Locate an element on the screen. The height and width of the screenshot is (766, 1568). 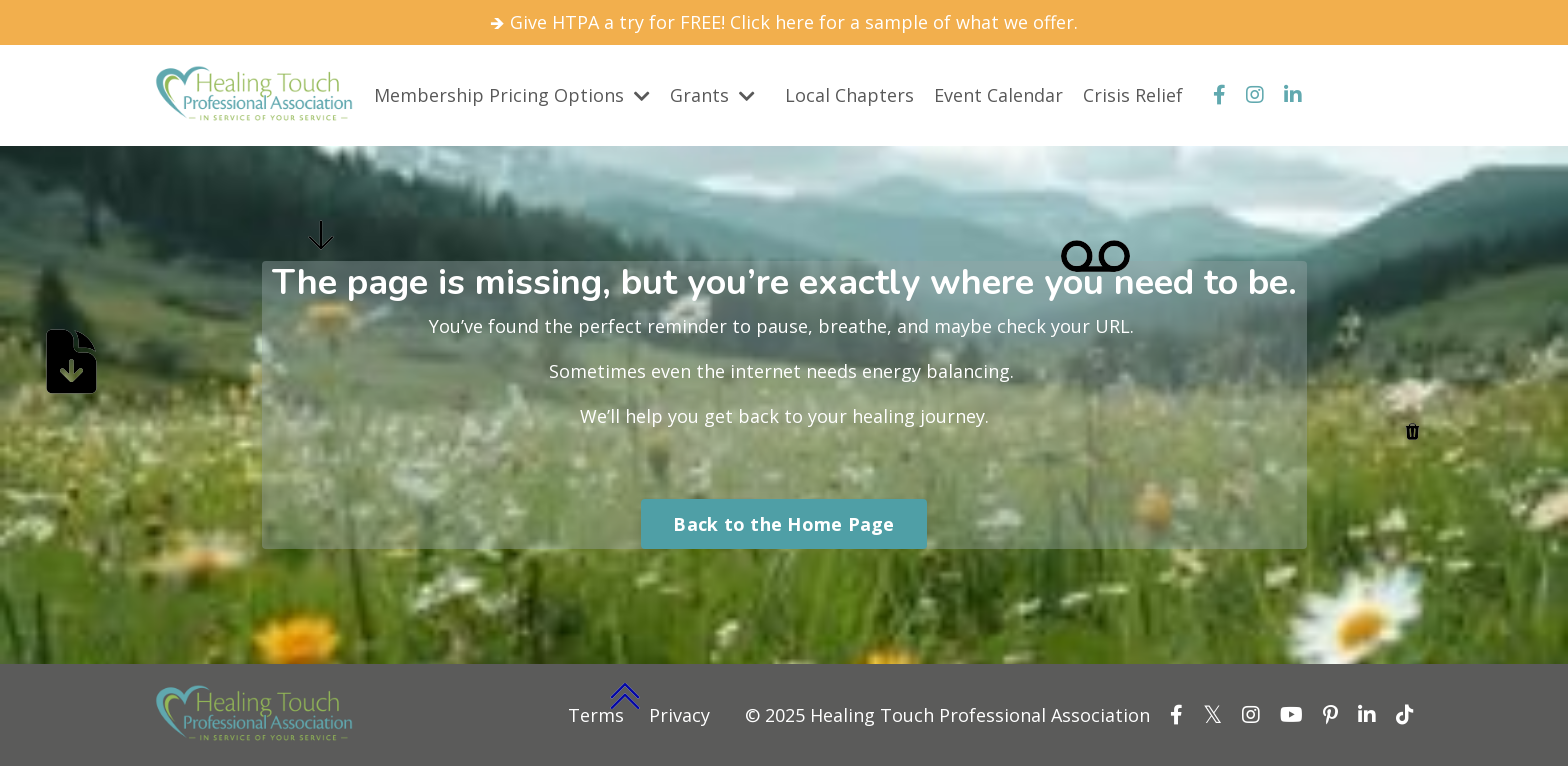
download a document or file is located at coordinates (71, 361).